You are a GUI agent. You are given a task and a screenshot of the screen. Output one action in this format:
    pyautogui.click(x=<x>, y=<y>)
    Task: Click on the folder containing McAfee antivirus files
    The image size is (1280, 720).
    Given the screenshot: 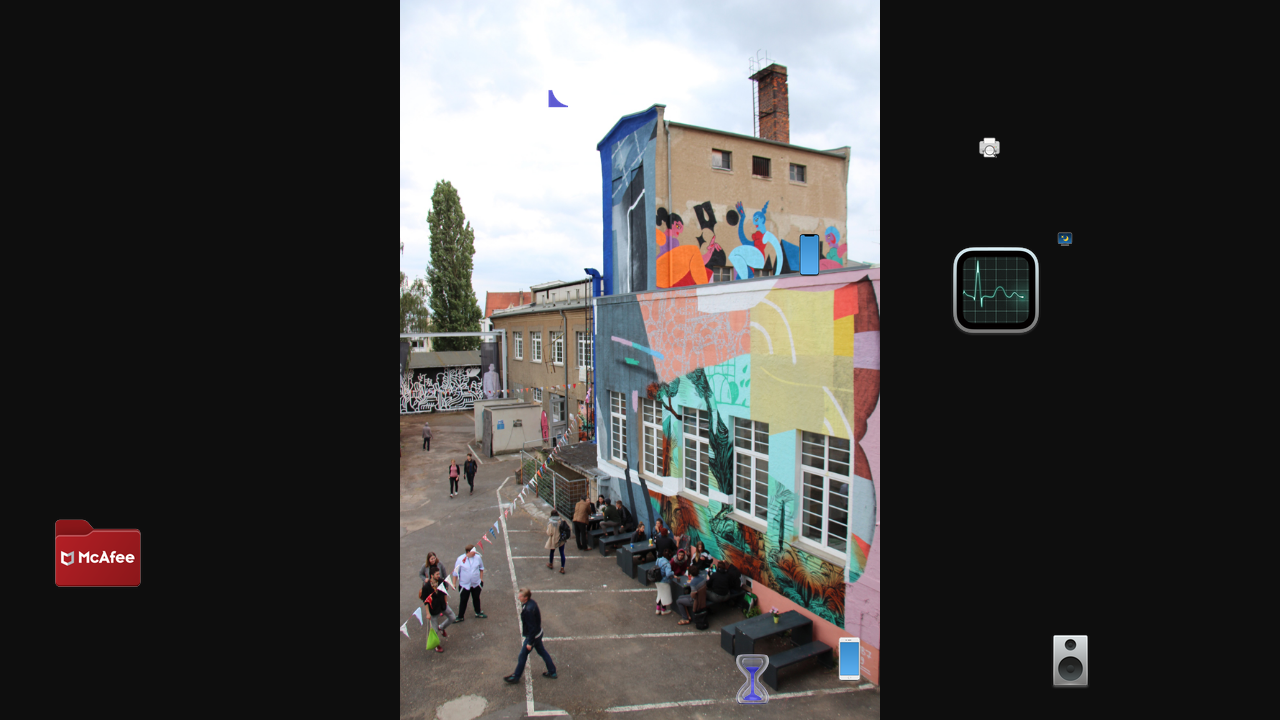 What is the action you would take?
    pyautogui.click(x=97, y=555)
    